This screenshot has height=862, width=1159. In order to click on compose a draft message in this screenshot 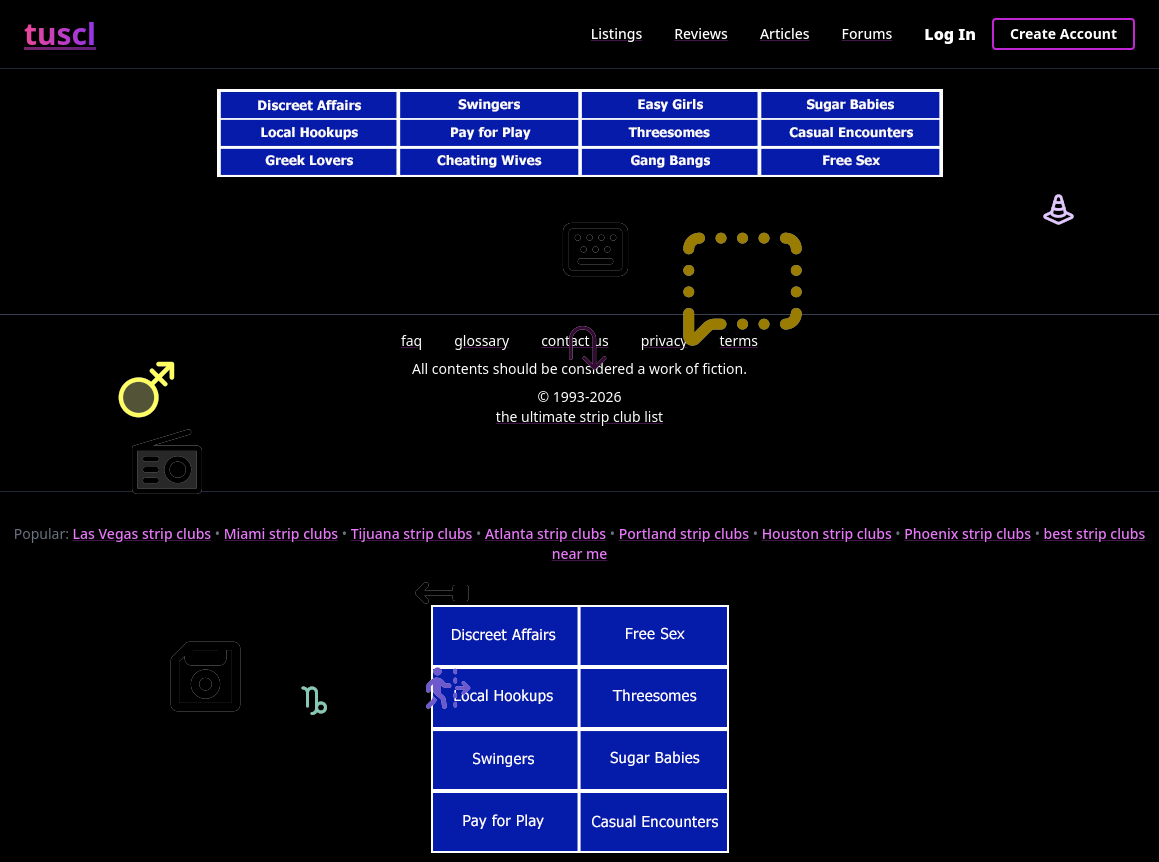, I will do `click(742, 286)`.